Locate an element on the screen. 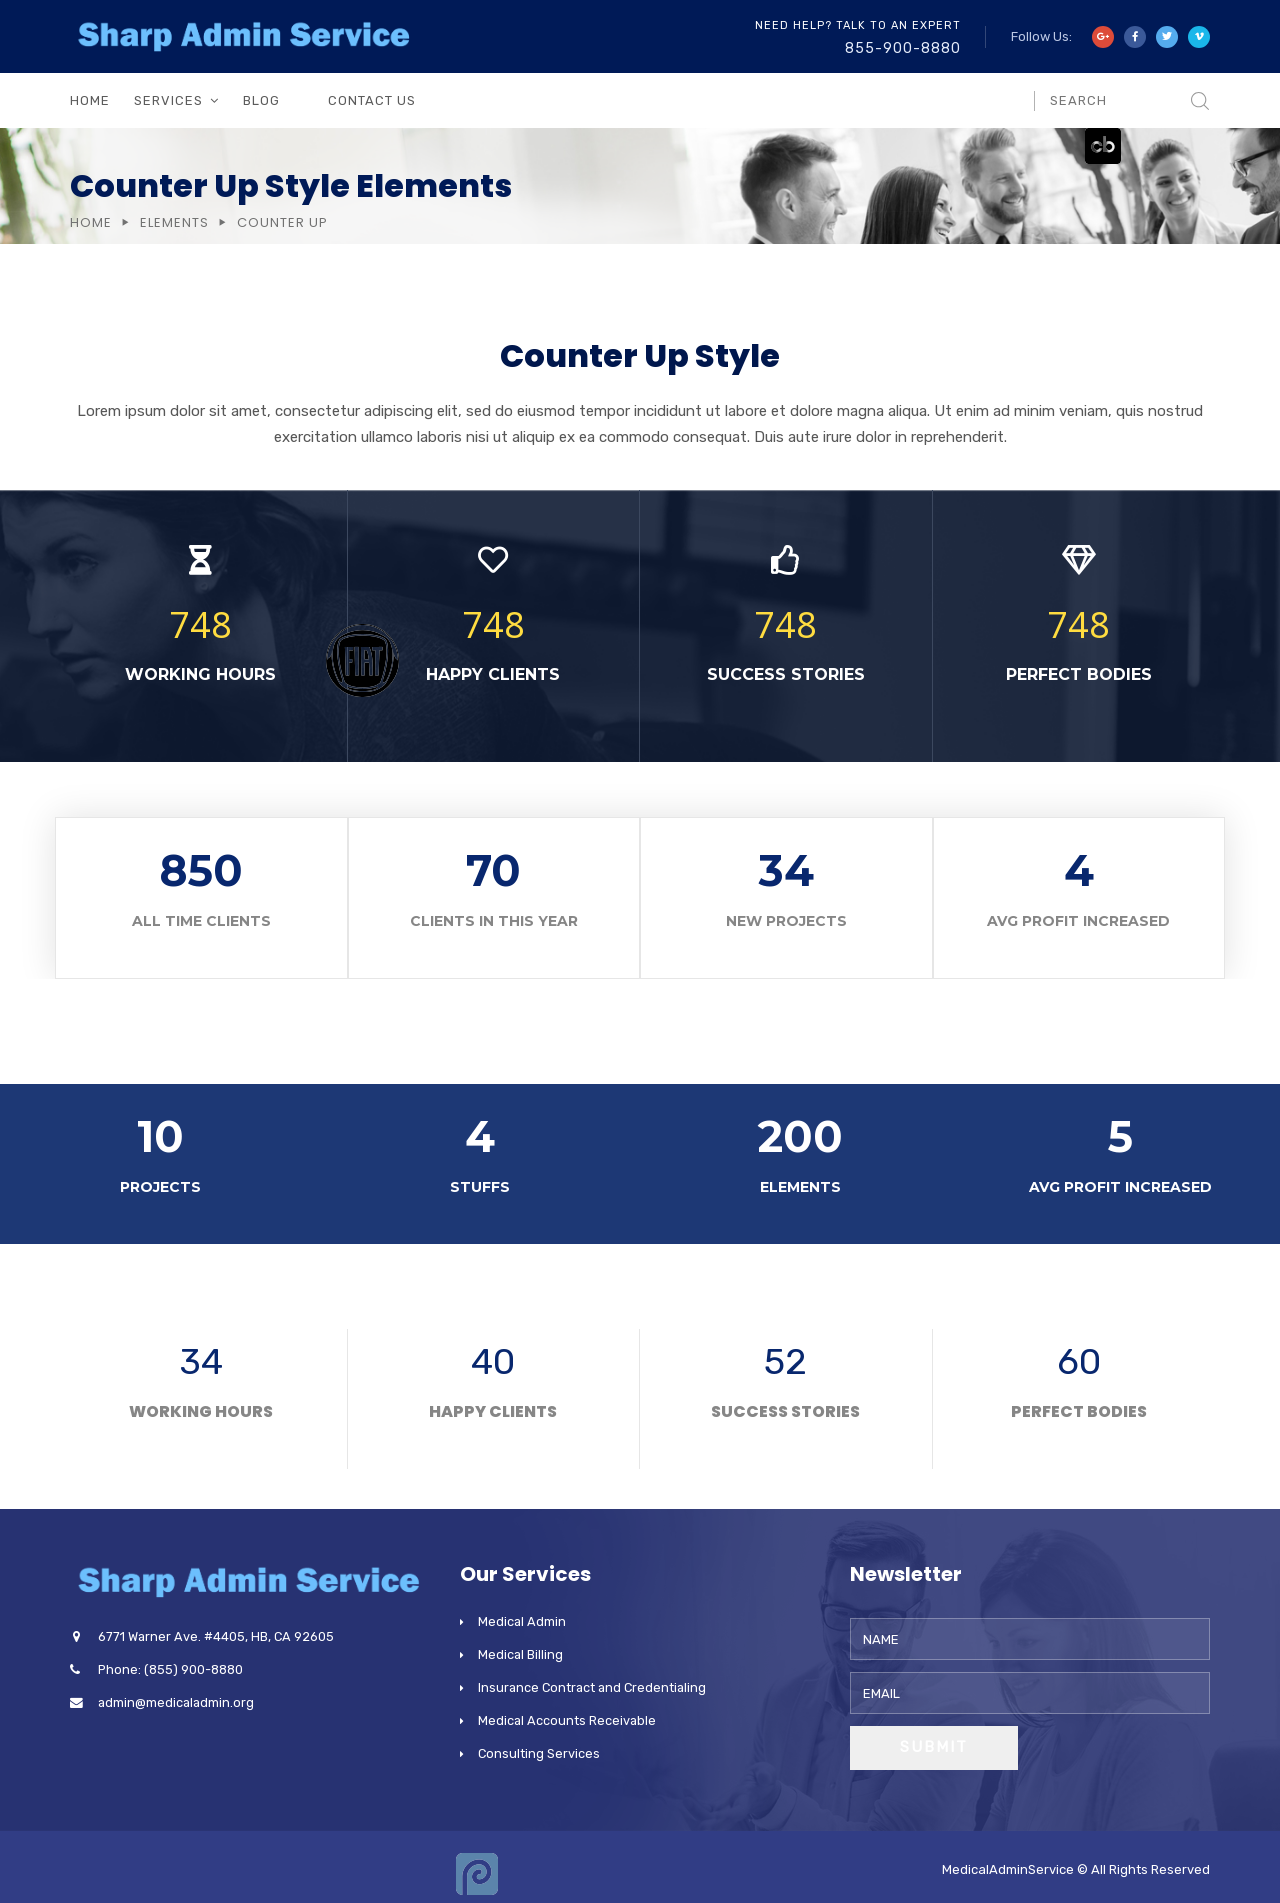 The width and height of the screenshot is (1280, 1903). open Photopea image editor is located at coordinates (477, 1874).